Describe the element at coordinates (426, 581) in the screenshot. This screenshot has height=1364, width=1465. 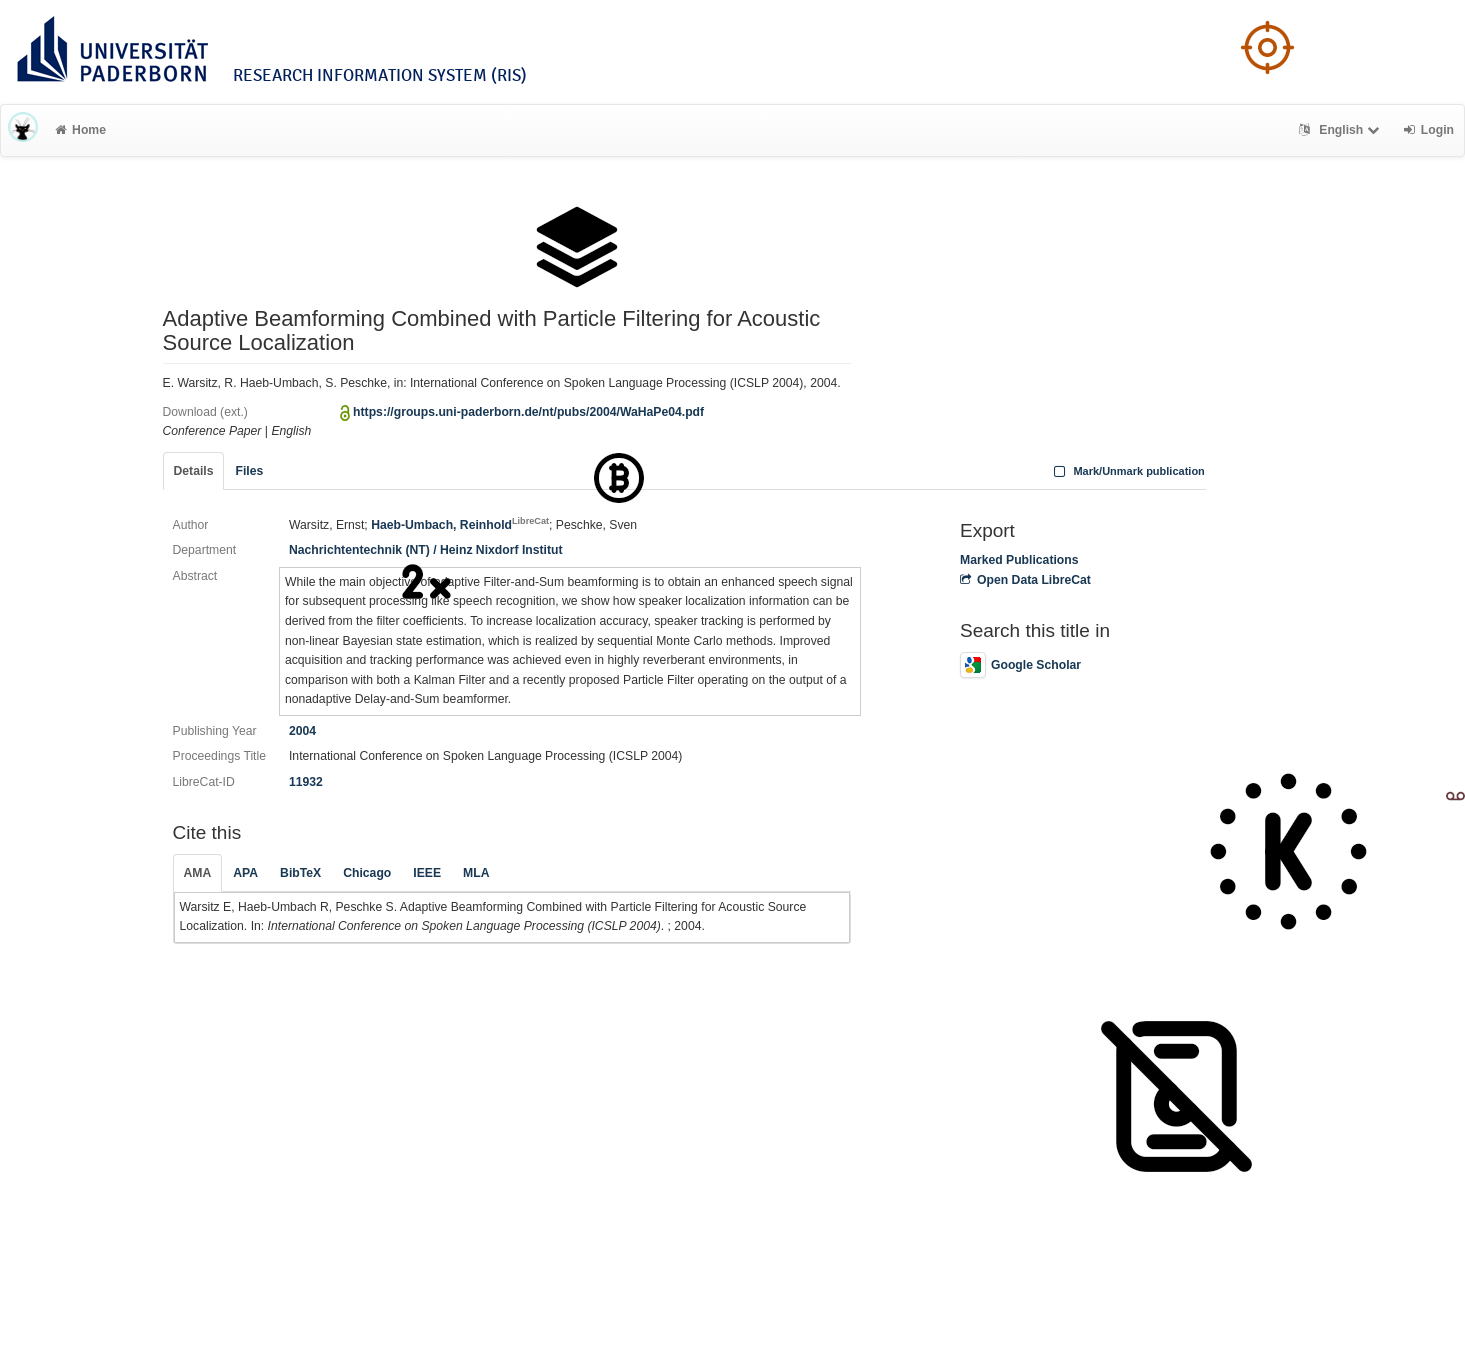
I see `apply 2x multiplier to current value` at that location.